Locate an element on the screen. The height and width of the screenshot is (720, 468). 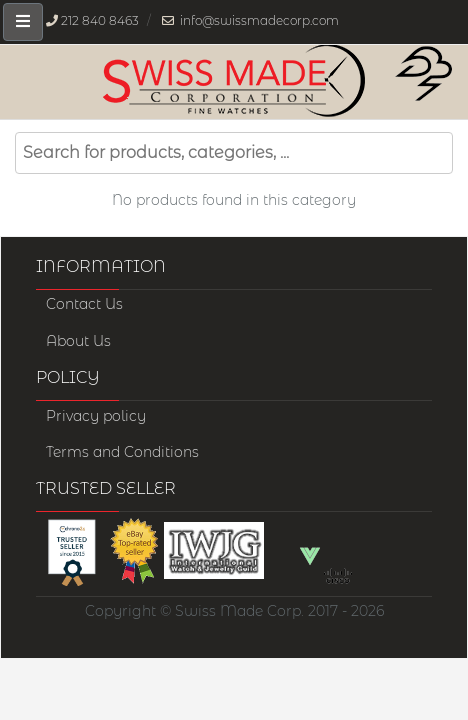
Cisco company logo is located at coordinates (338, 576).